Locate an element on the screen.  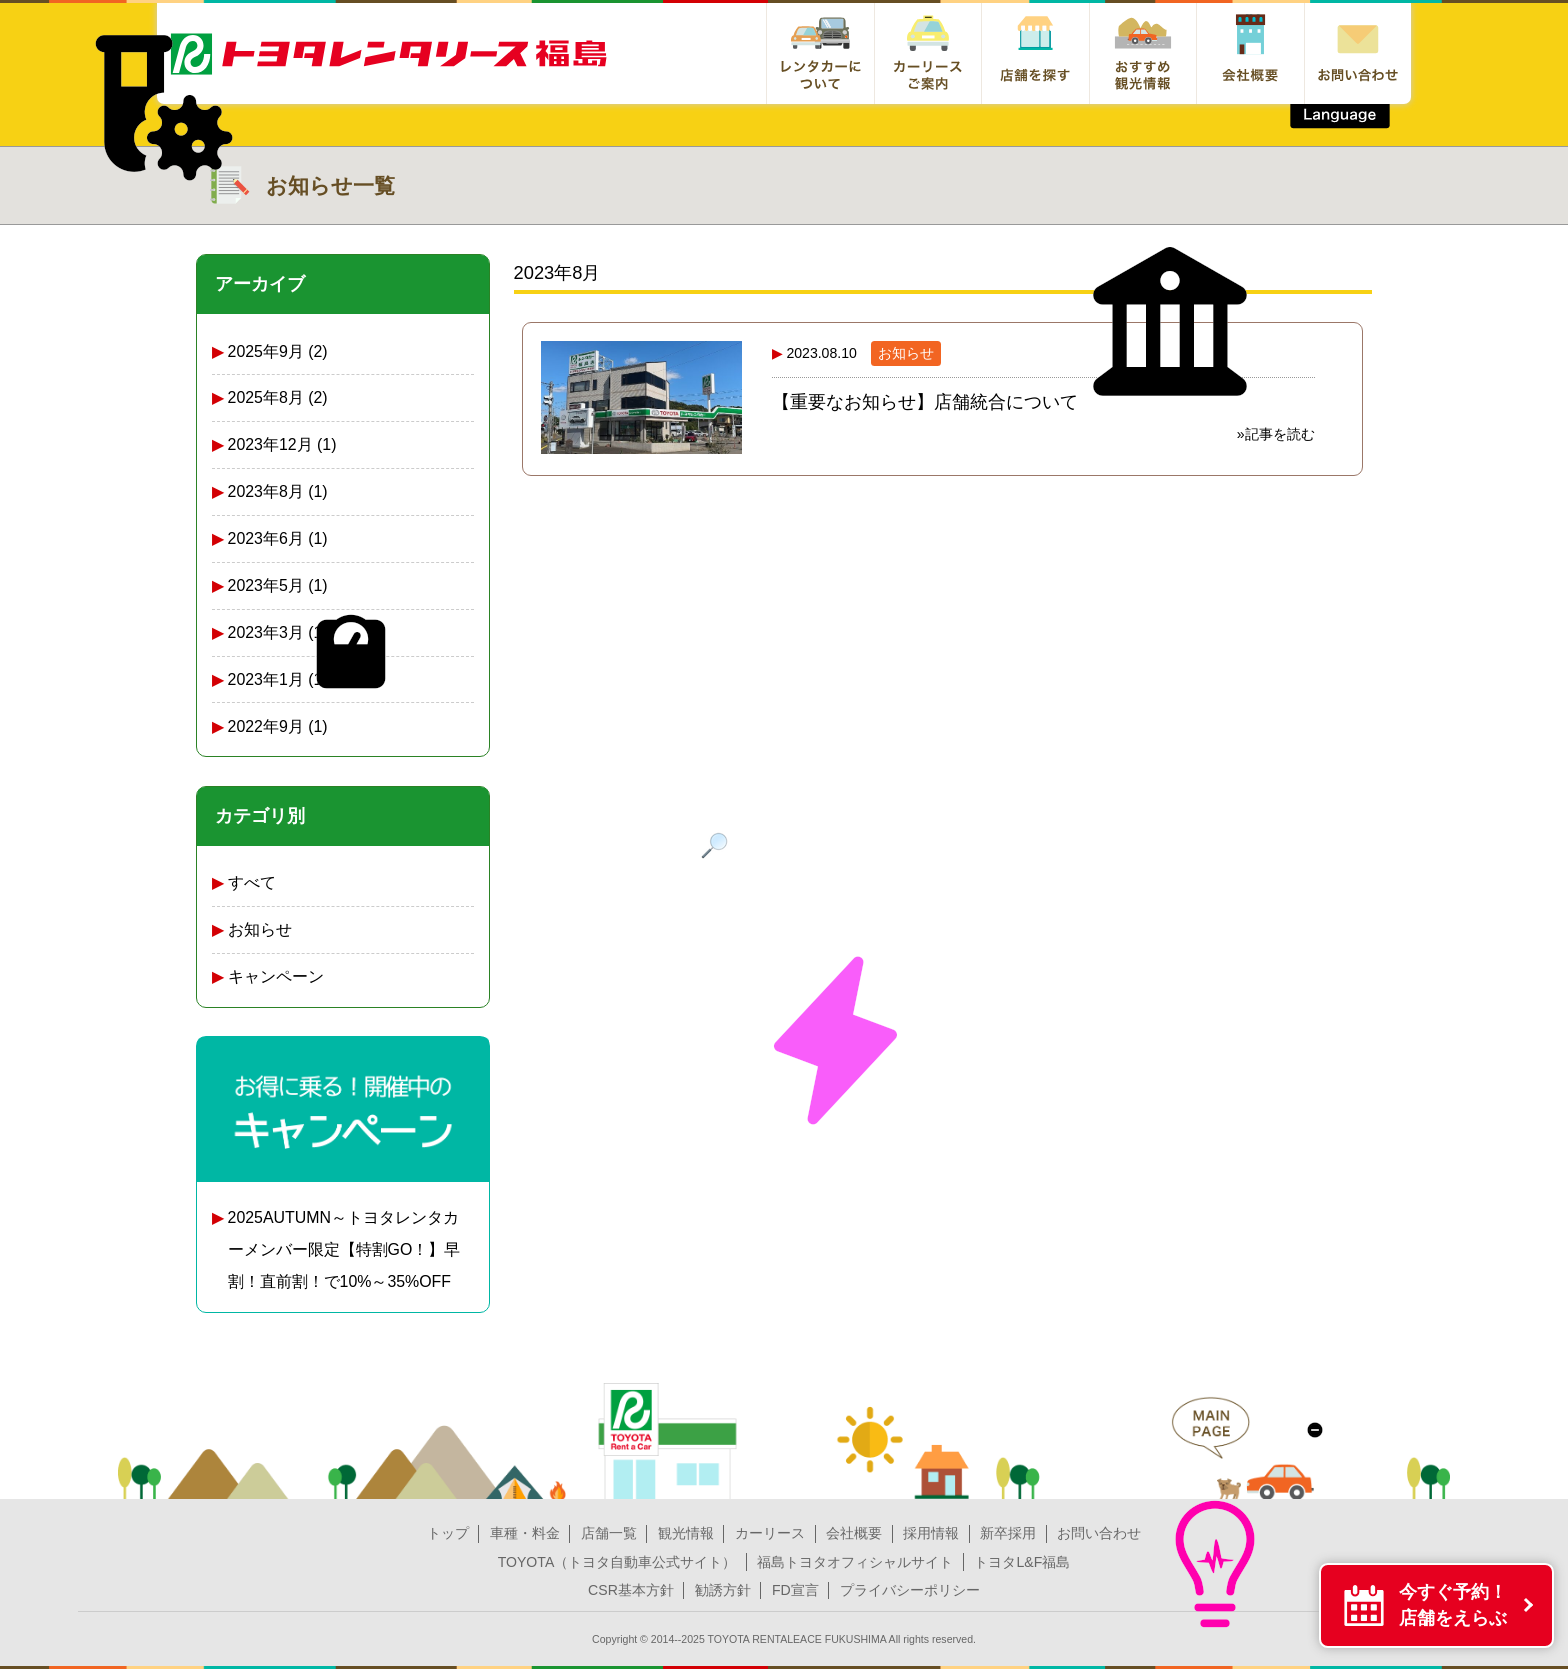
medapps healthcare technology logo is located at coordinates (1215, 1564).